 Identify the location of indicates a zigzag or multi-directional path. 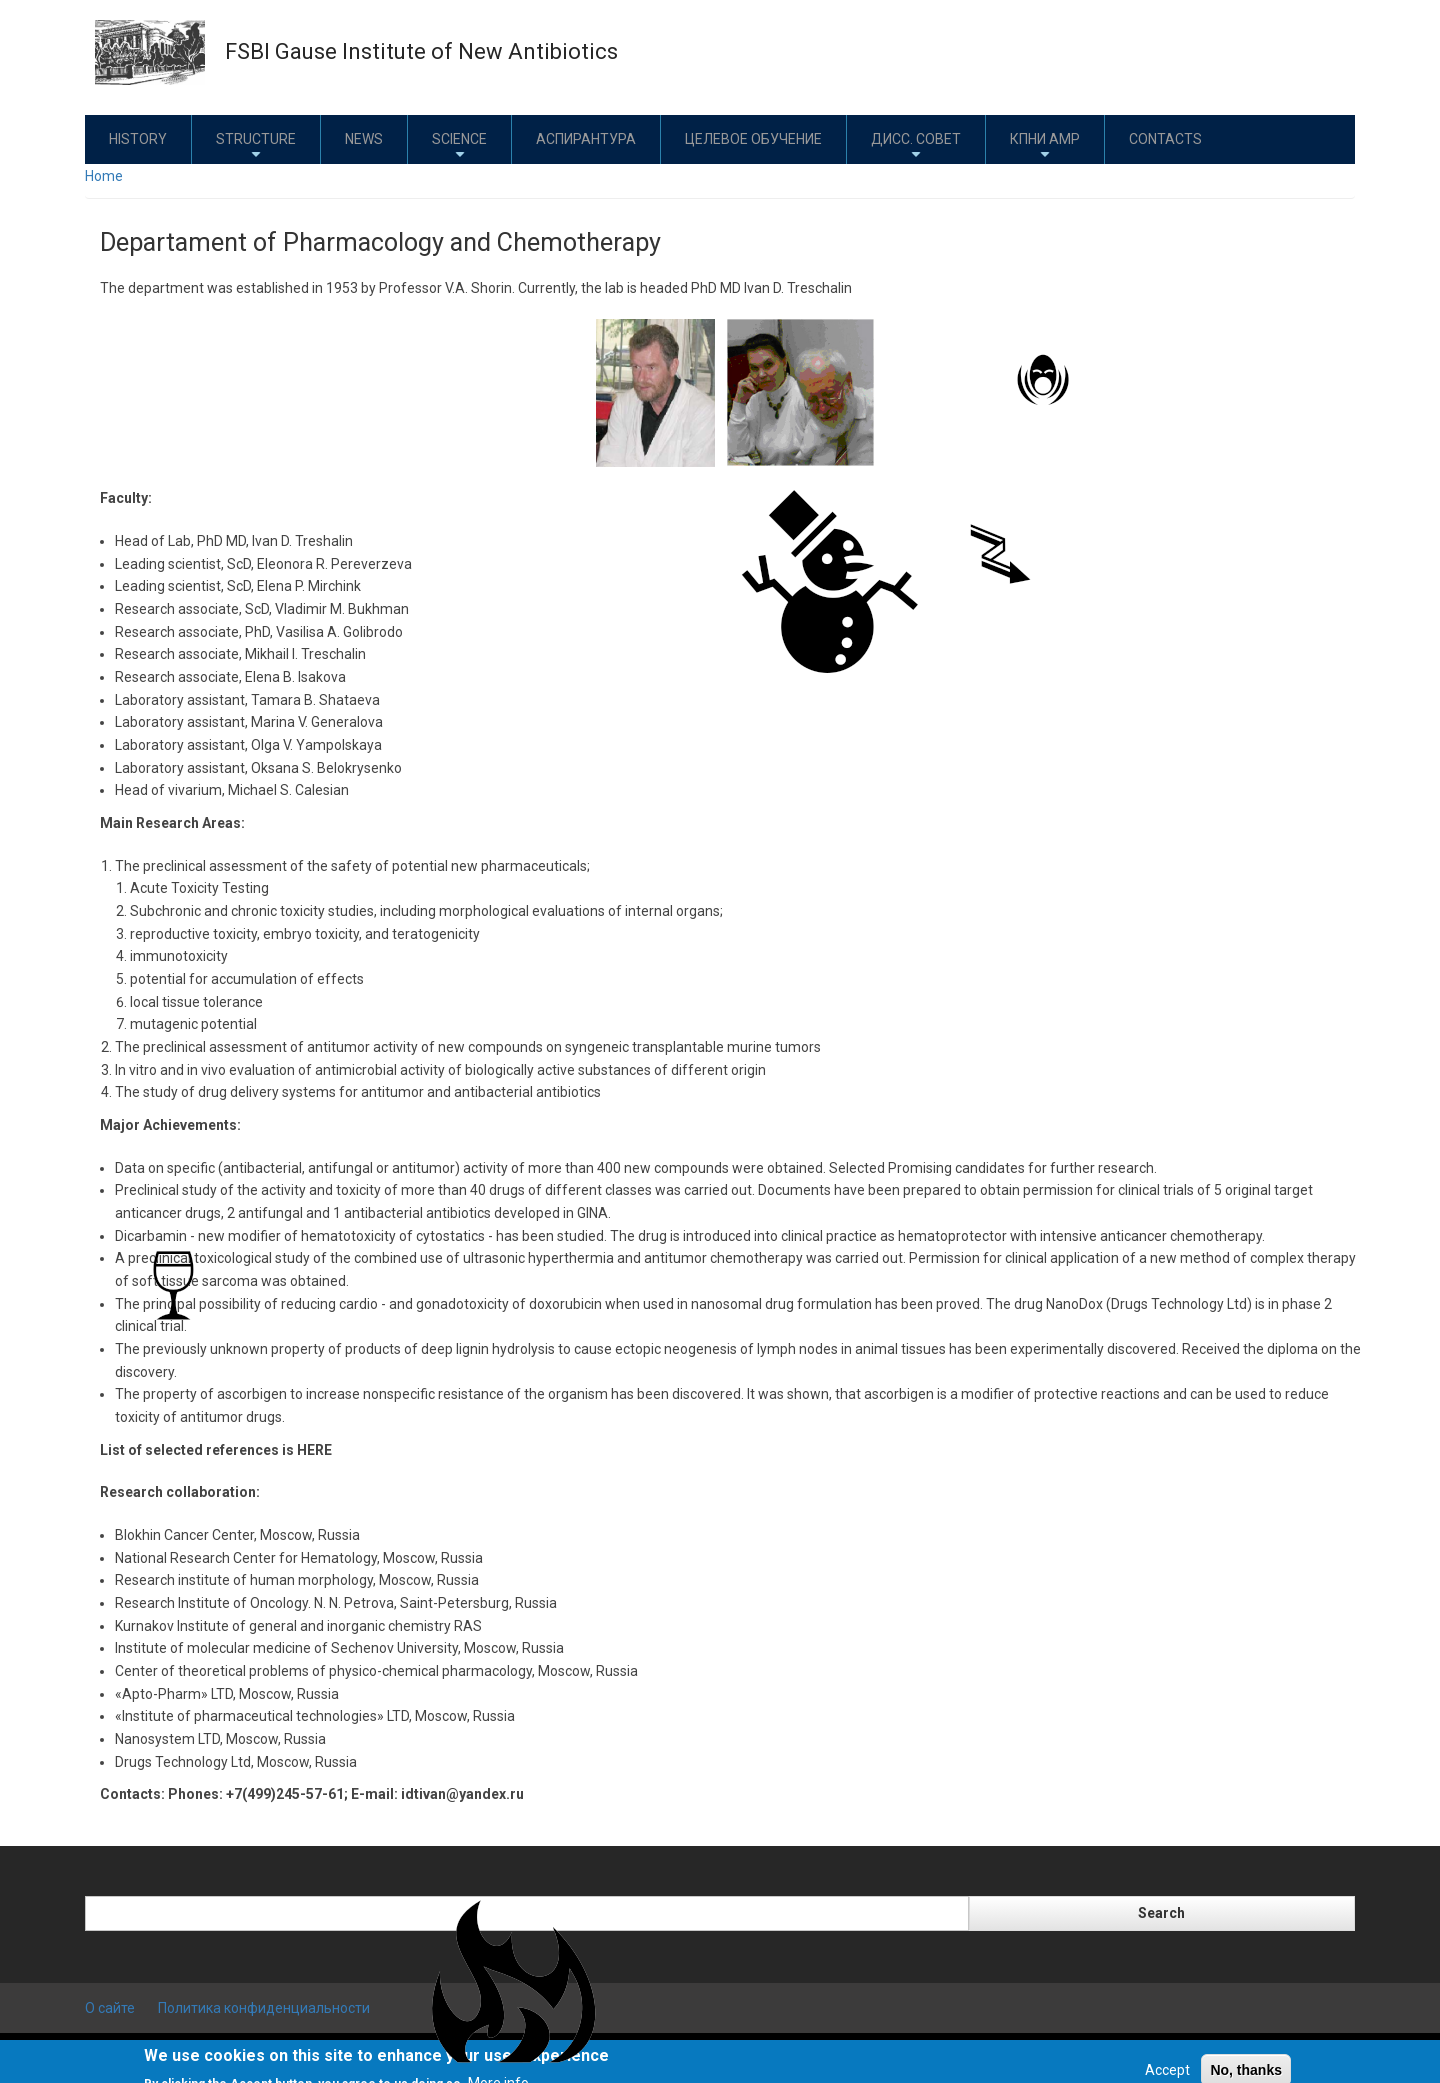
(1000, 554).